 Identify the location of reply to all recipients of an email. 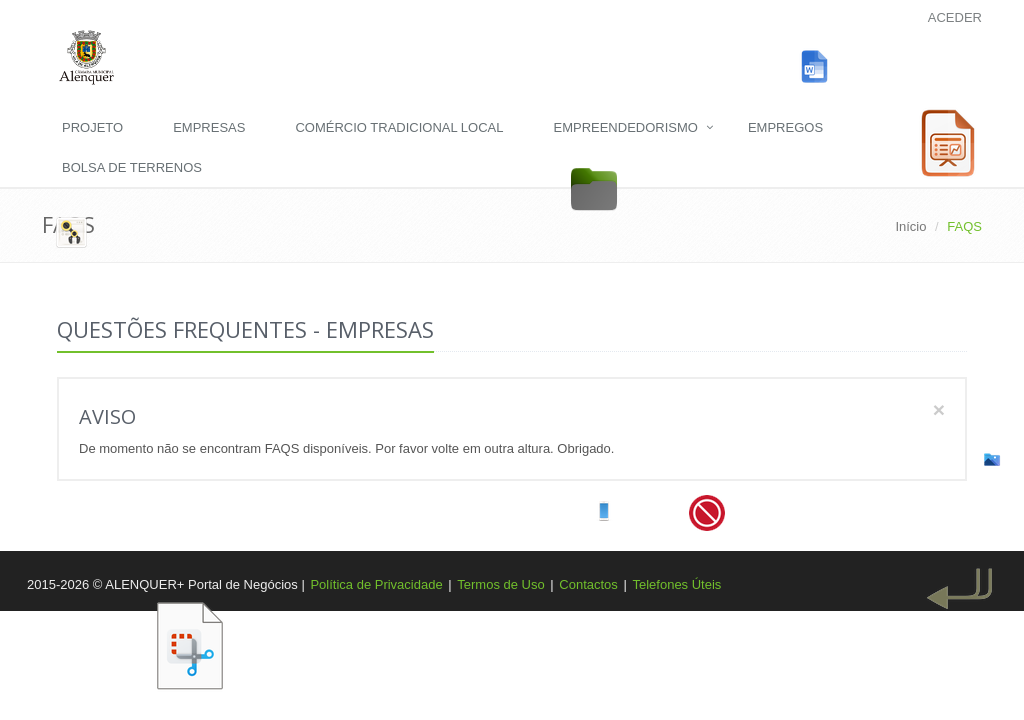
(958, 588).